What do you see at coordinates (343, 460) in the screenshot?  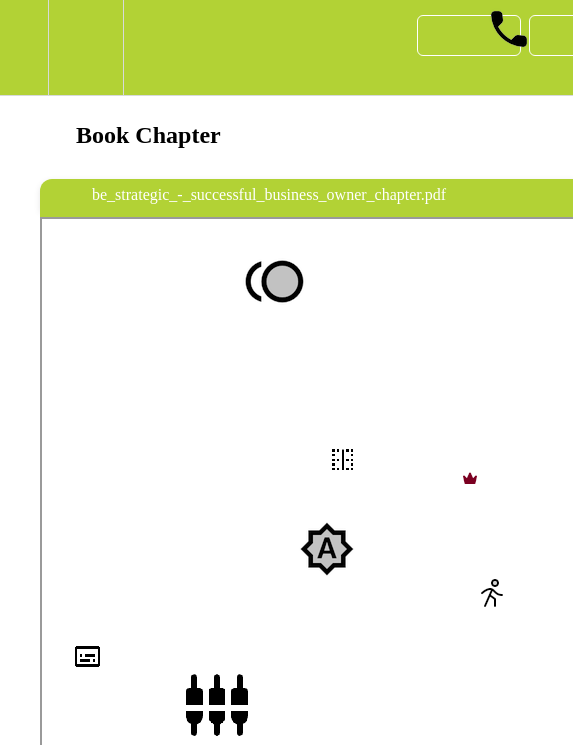 I see `add a vertical border to selected cells` at bounding box center [343, 460].